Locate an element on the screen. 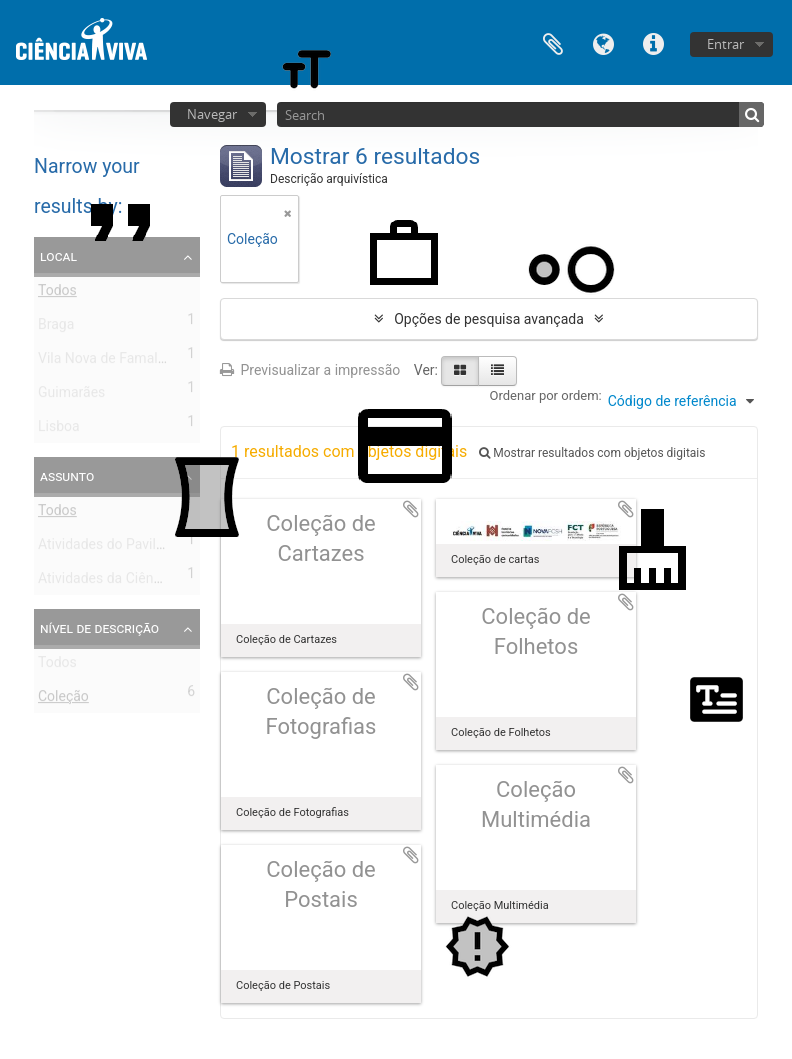 This screenshot has width=792, height=1059. adjust text size settings is located at coordinates (305, 70).